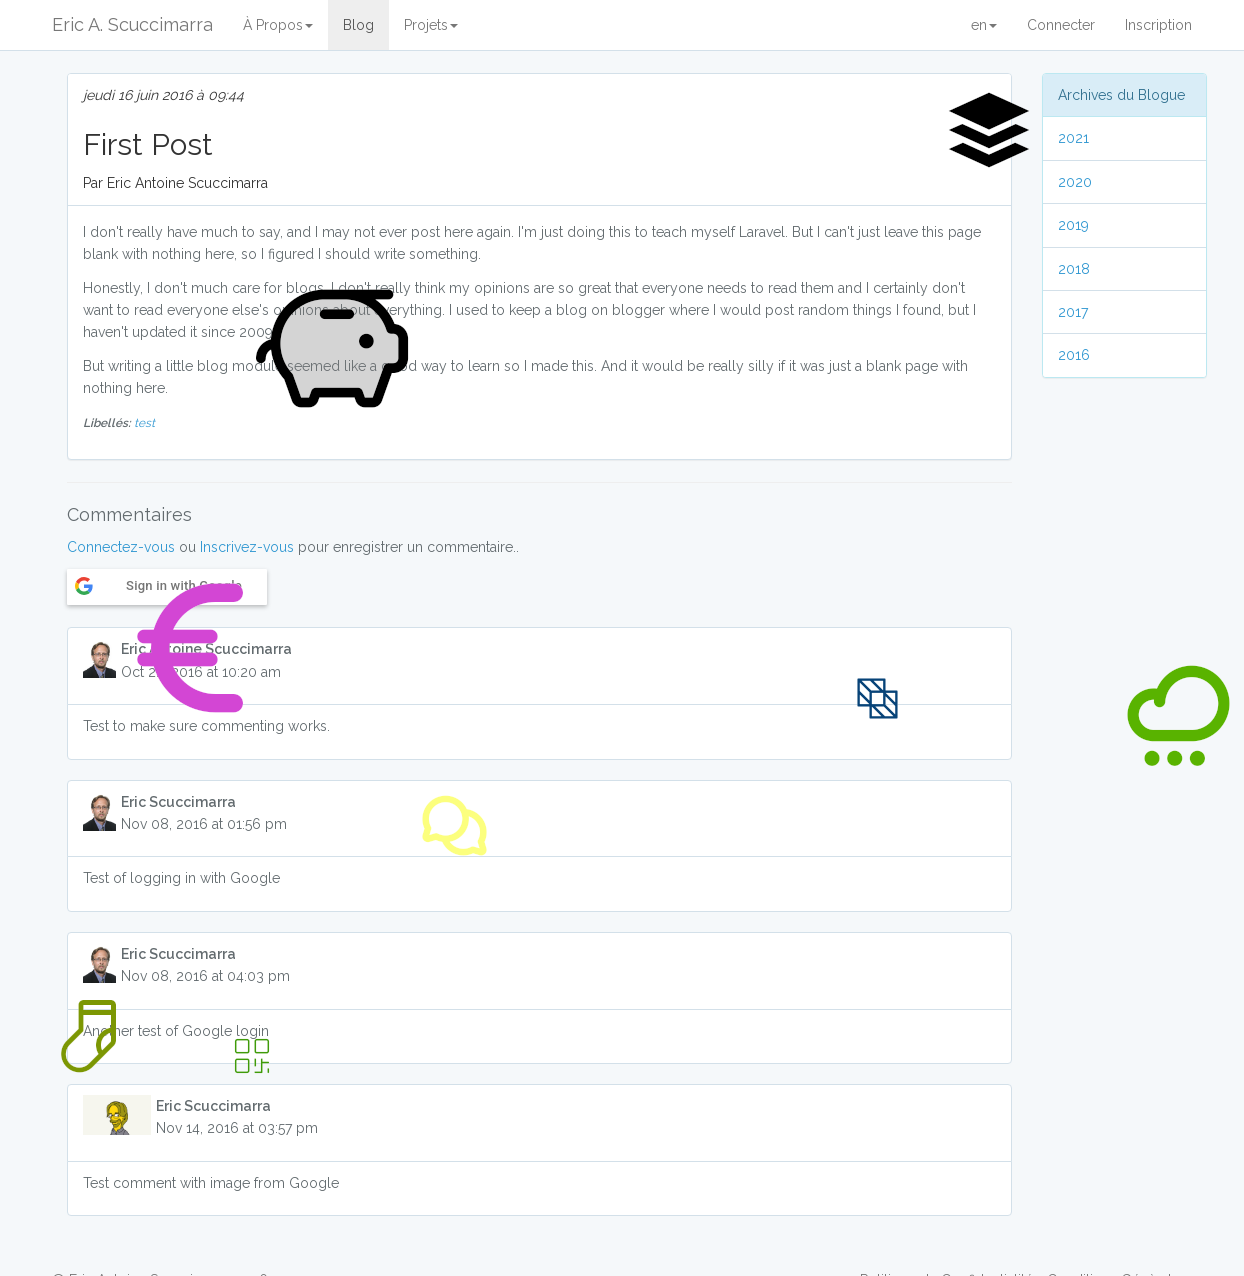  What do you see at coordinates (877, 698) in the screenshot?
I see `exclude or subtract overlapping shapes in a design tool` at bounding box center [877, 698].